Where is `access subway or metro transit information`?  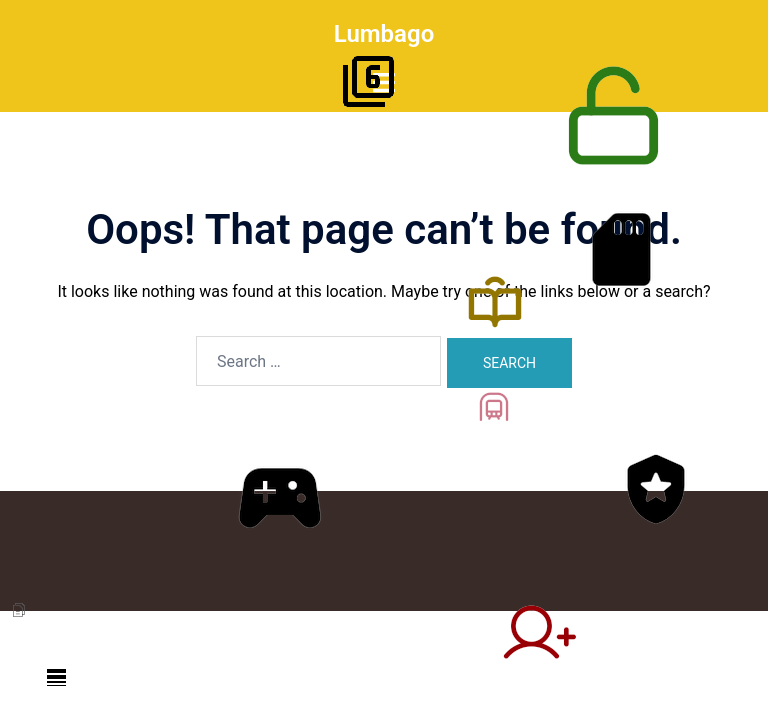
access subway or metro transit information is located at coordinates (494, 408).